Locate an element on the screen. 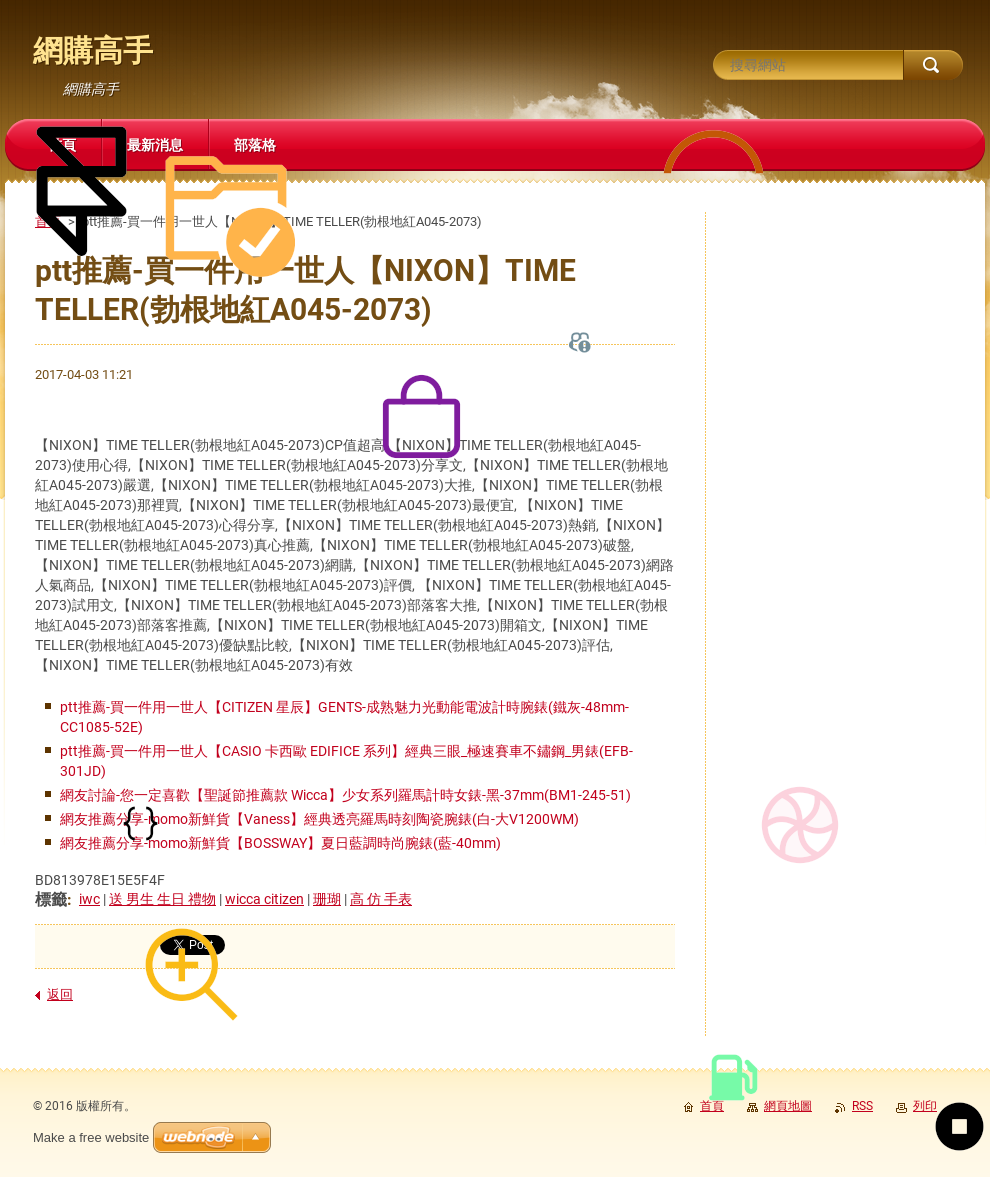 This screenshot has width=990, height=1177. indicates a warning or issue with GitHub Copilot is located at coordinates (580, 342).